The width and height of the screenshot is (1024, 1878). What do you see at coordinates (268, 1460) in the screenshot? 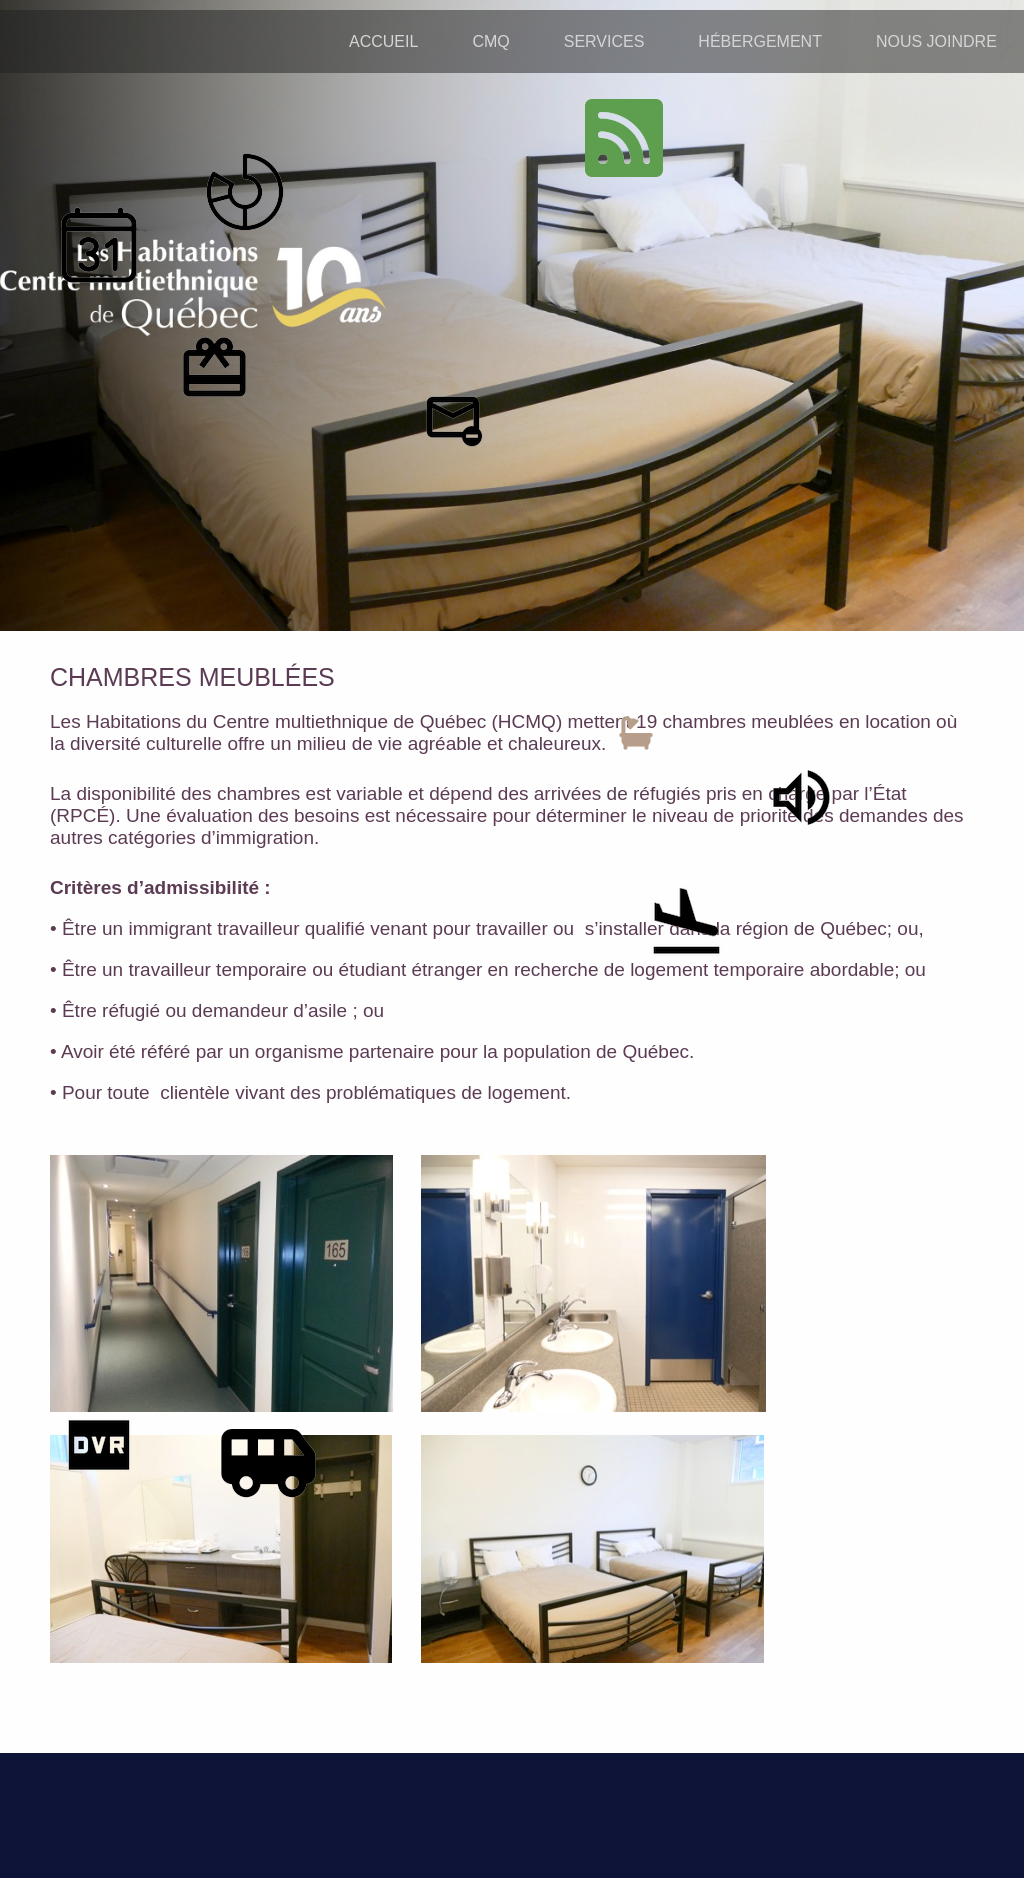
I see `access shuttle or transportation services` at bounding box center [268, 1460].